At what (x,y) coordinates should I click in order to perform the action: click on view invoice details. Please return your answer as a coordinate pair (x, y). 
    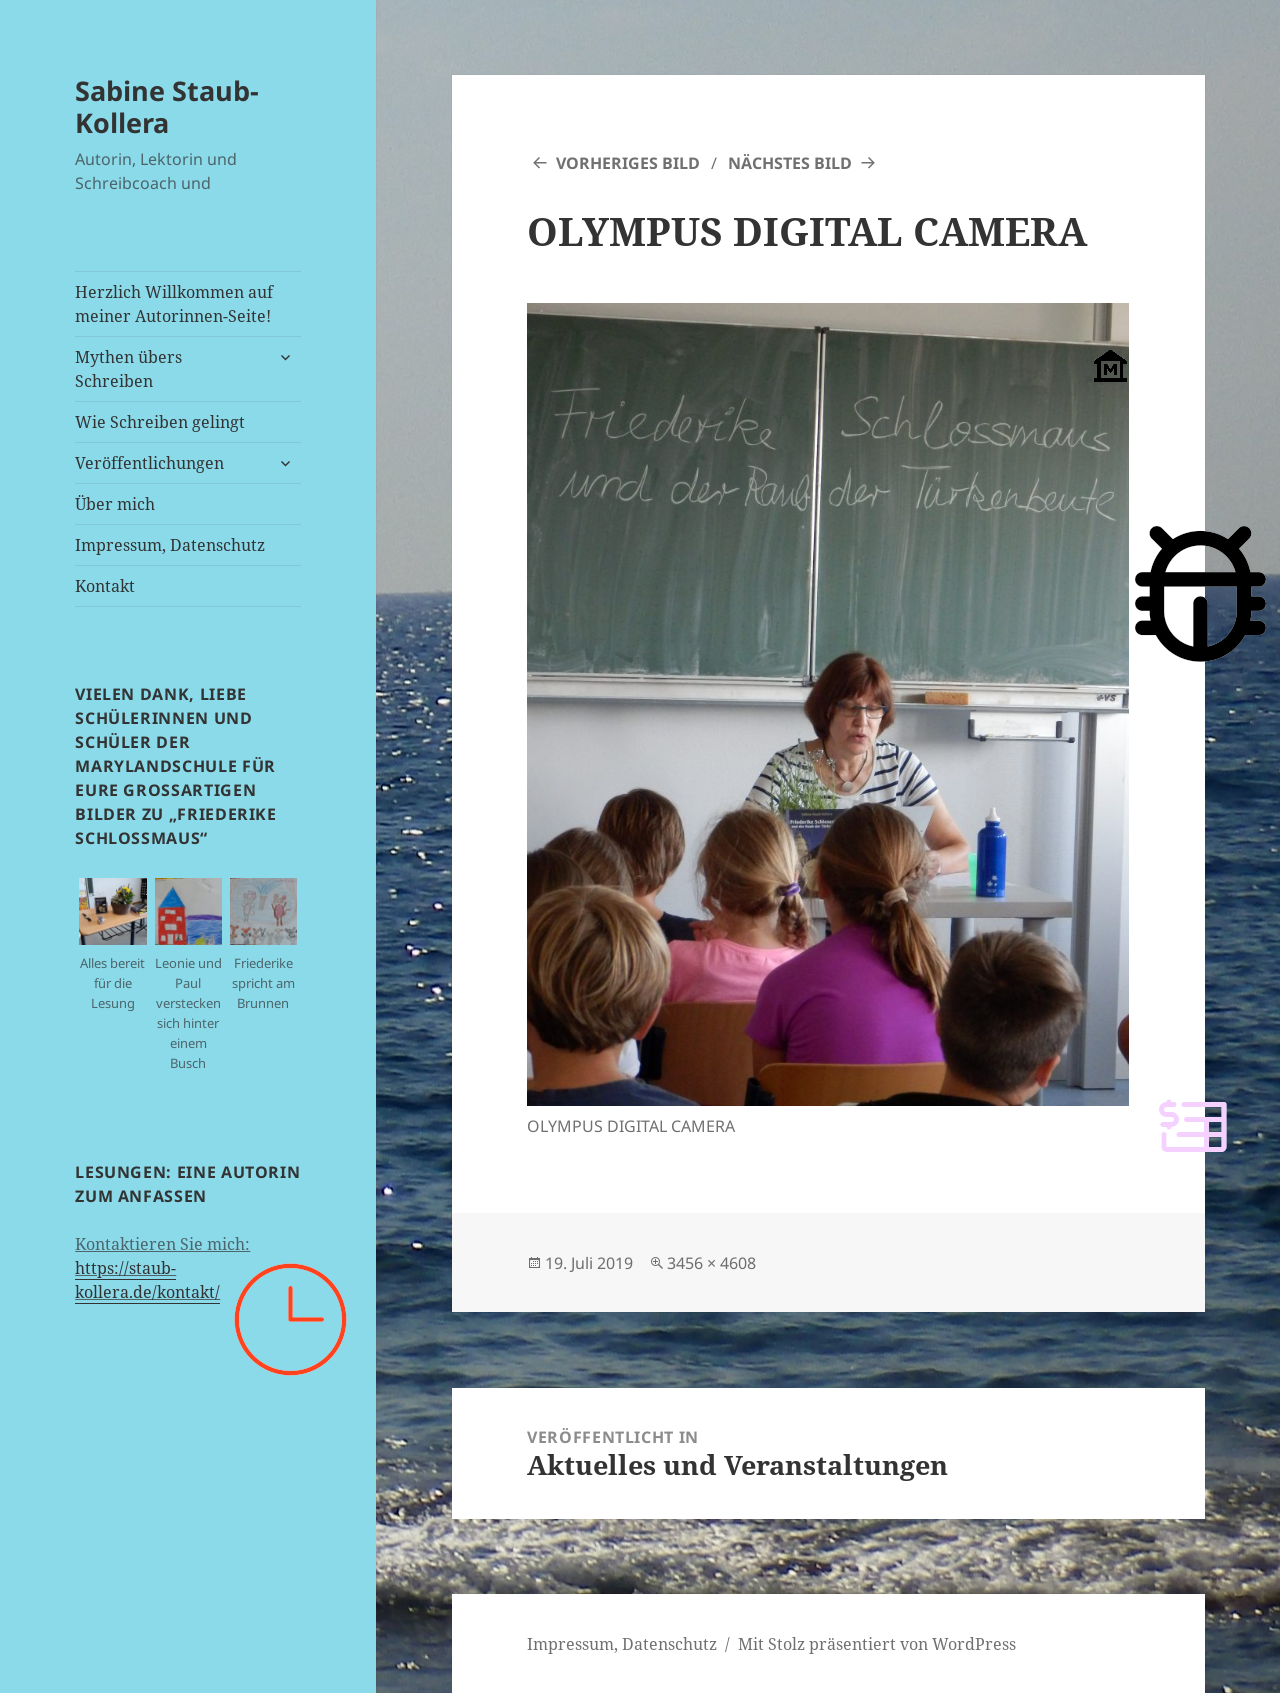
    Looking at the image, I should click on (1194, 1127).